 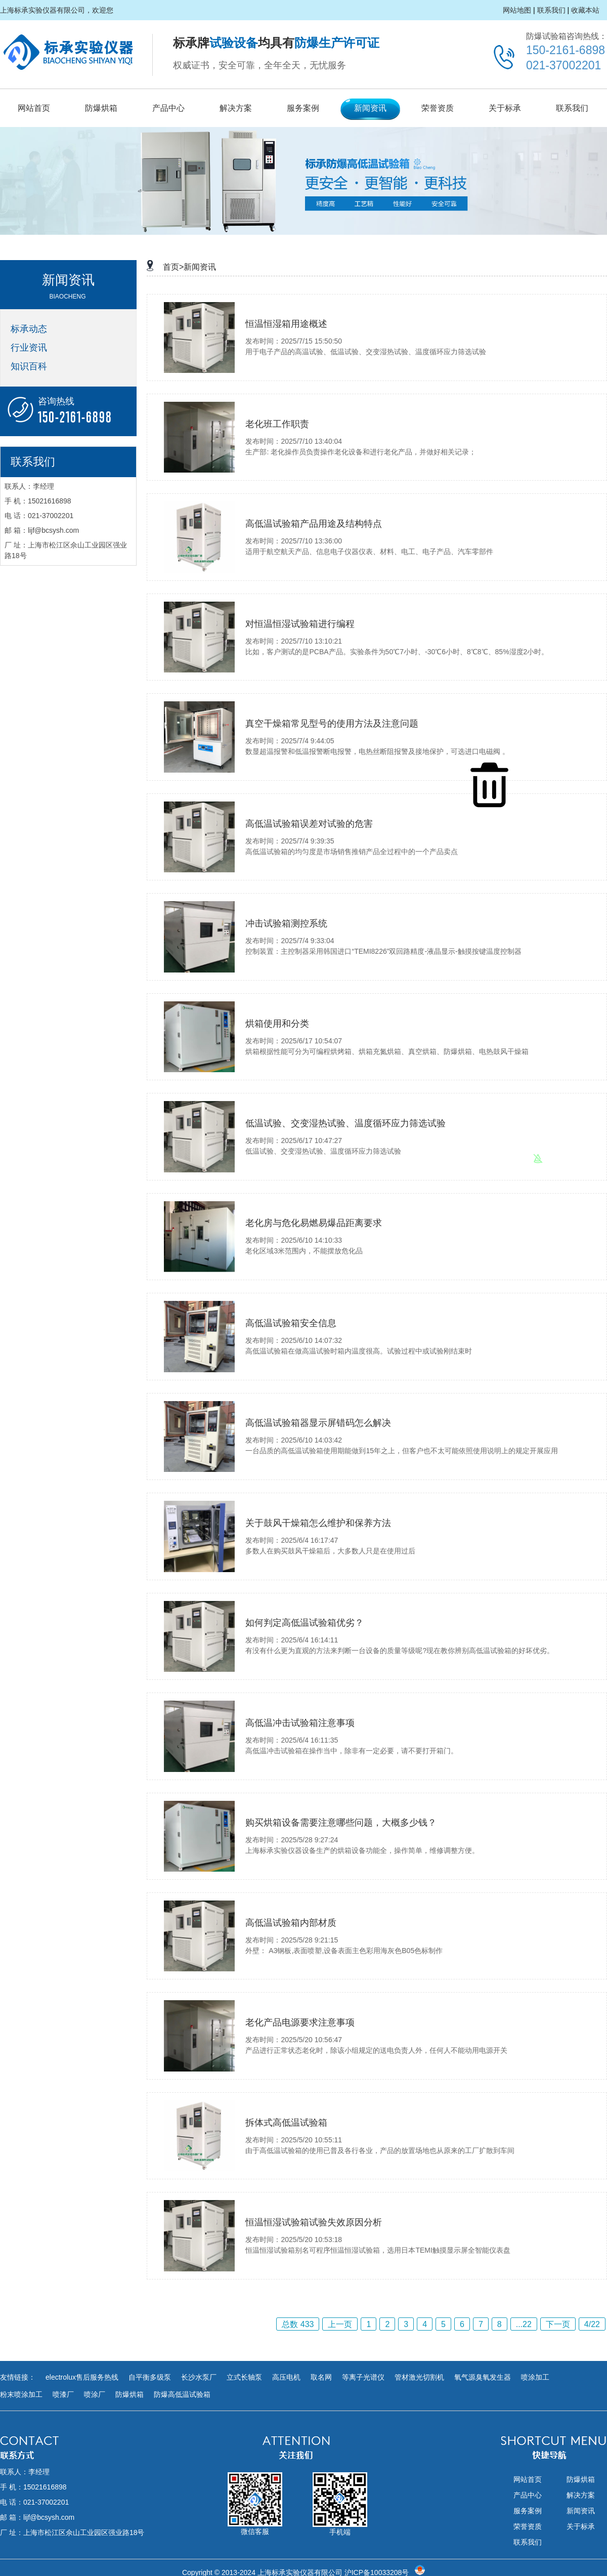 I want to click on indicates pizza is unavailable or sold out, so click(x=538, y=1158).